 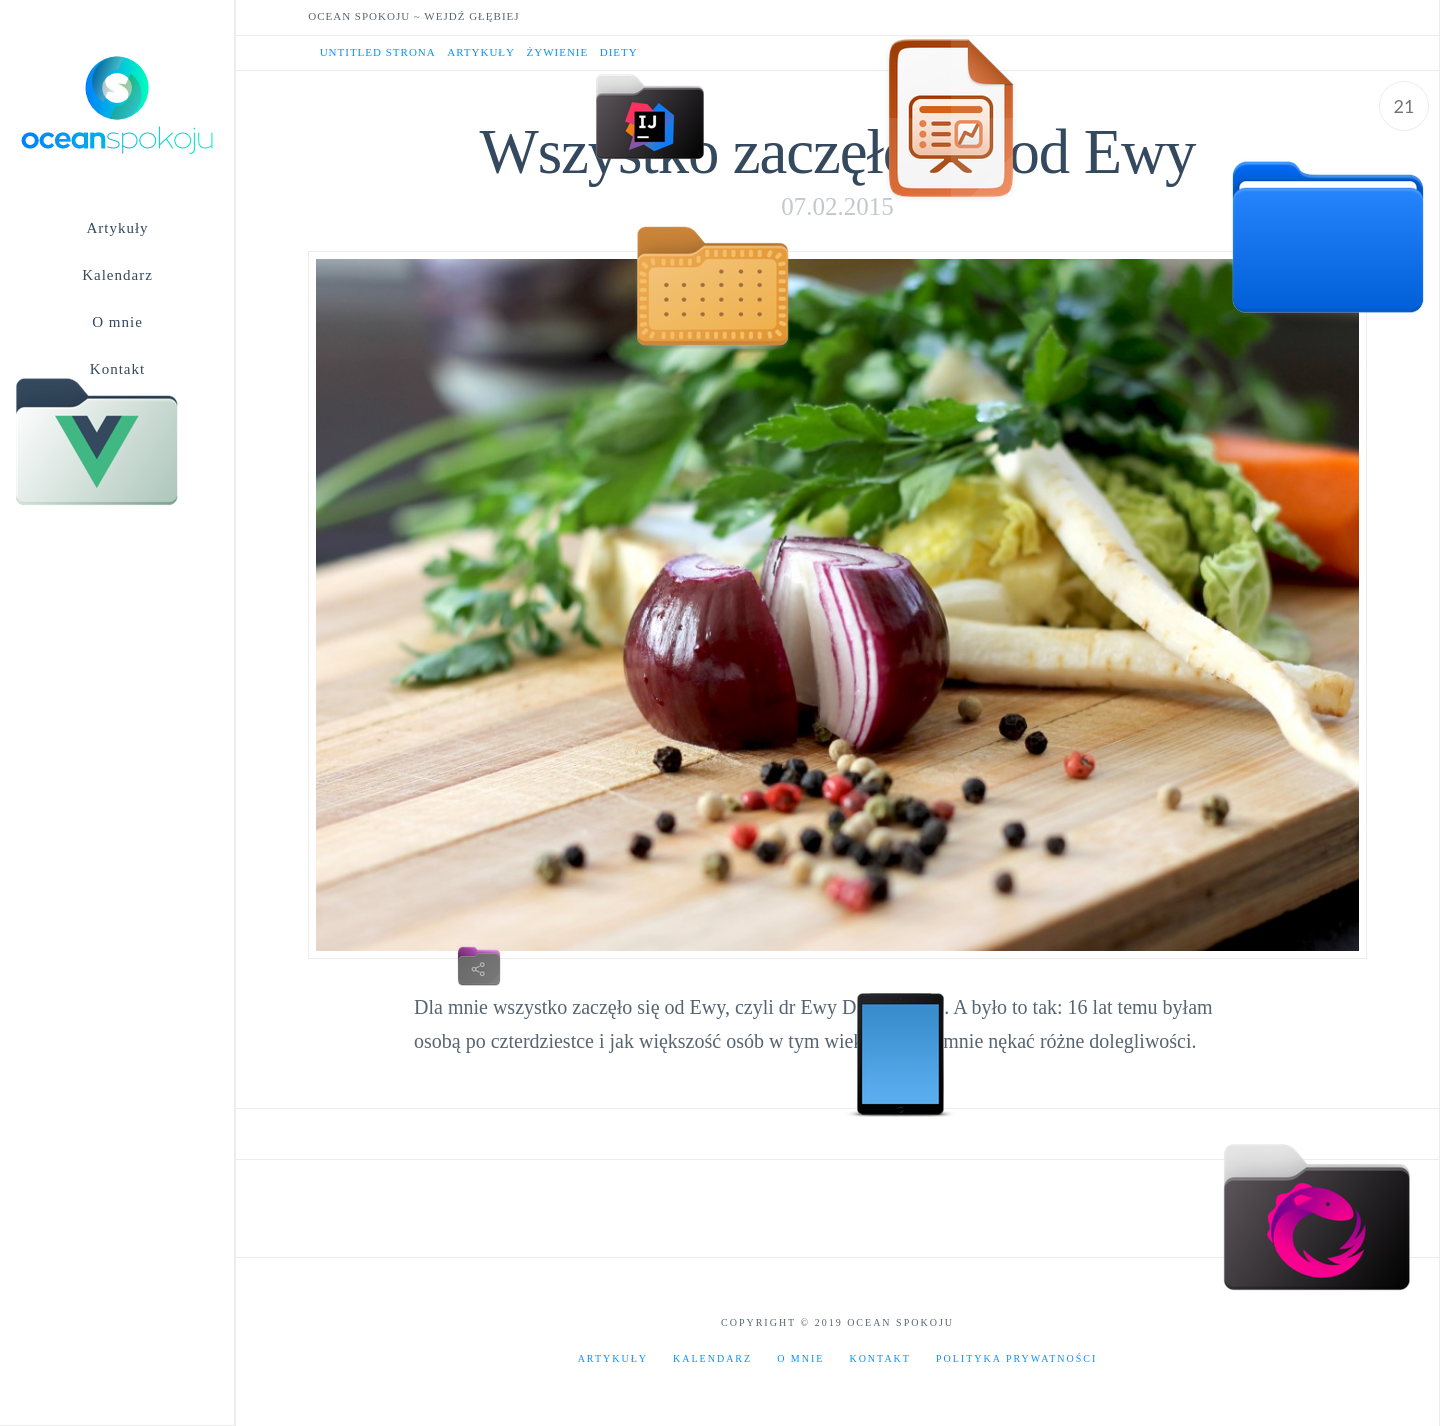 What do you see at coordinates (1328, 237) in the screenshot?
I see `open folder to view files` at bounding box center [1328, 237].